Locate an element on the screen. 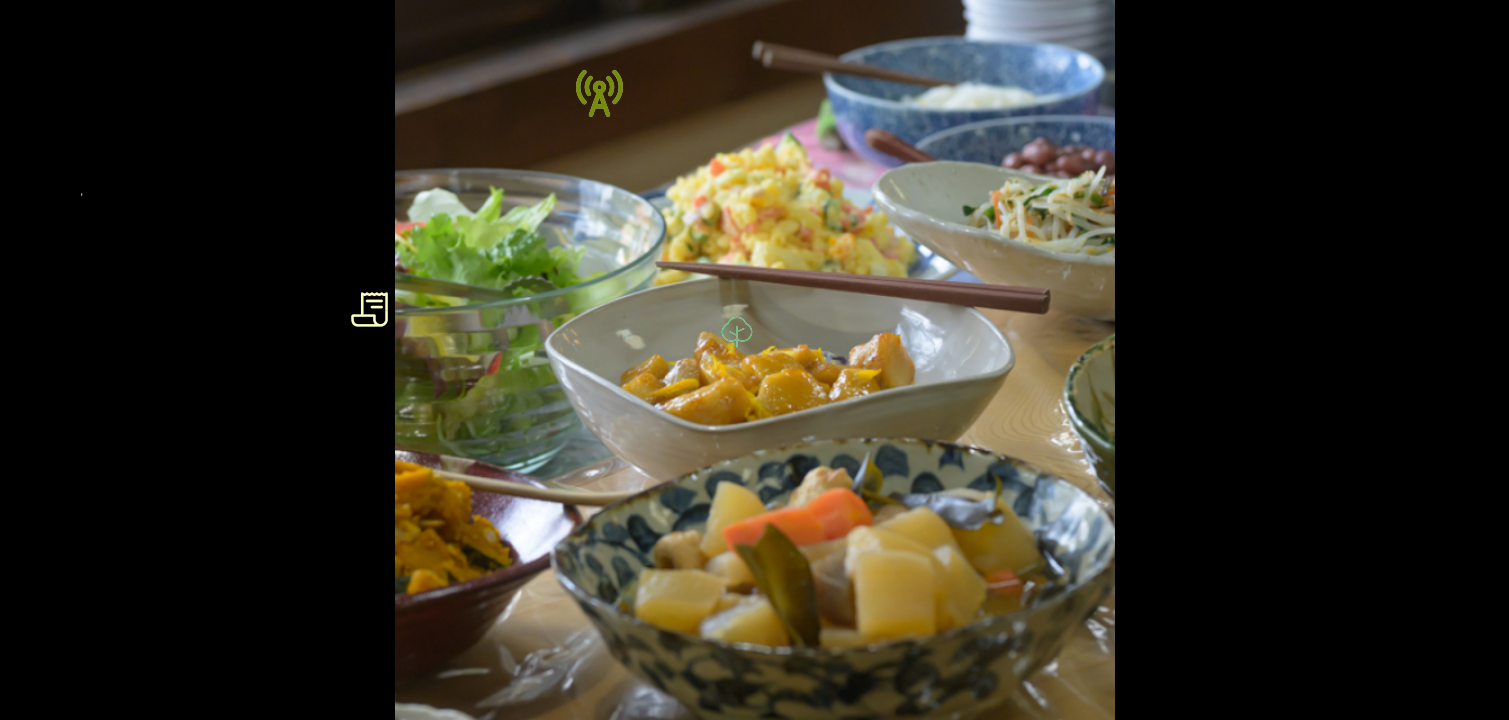  view purchase receipt or transaction history is located at coordinates (369, 309).